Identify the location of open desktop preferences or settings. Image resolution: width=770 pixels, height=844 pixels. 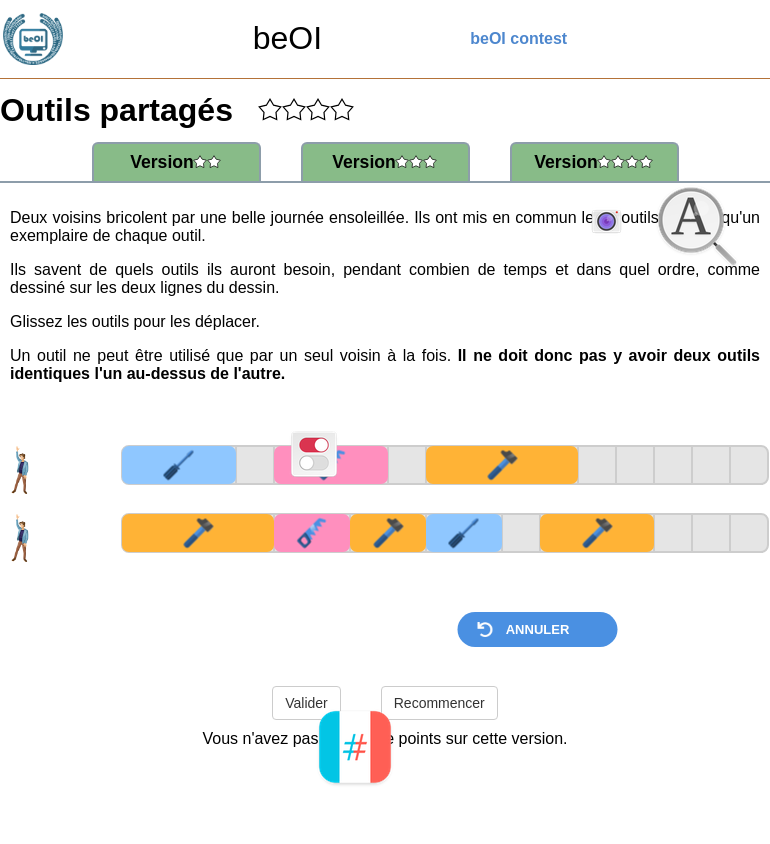
(314, 454).